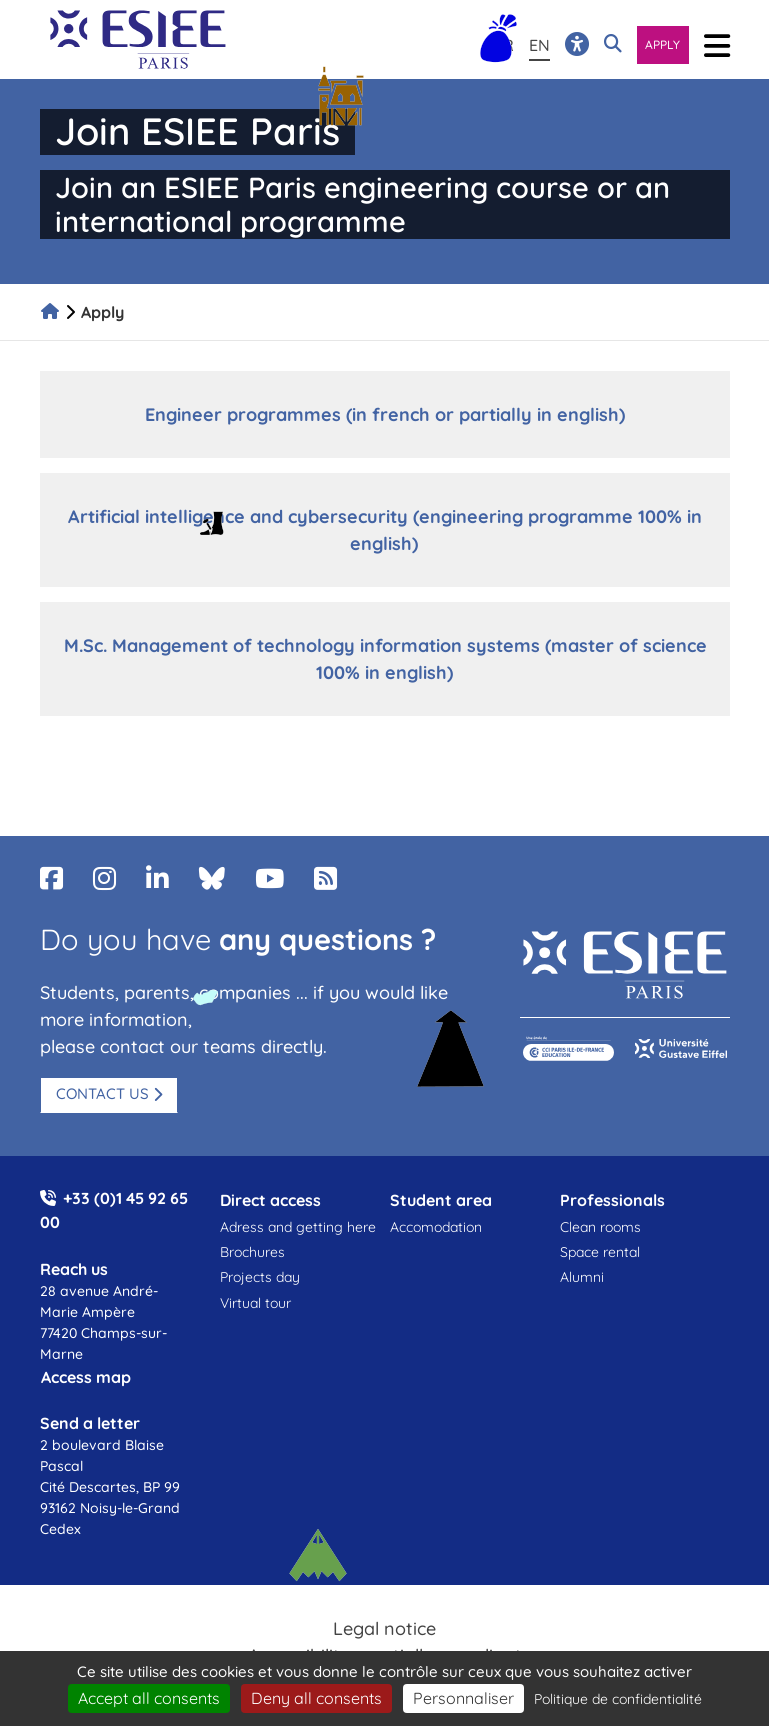  I want to click on increase thrust or acceleration, so click(450, 1048).